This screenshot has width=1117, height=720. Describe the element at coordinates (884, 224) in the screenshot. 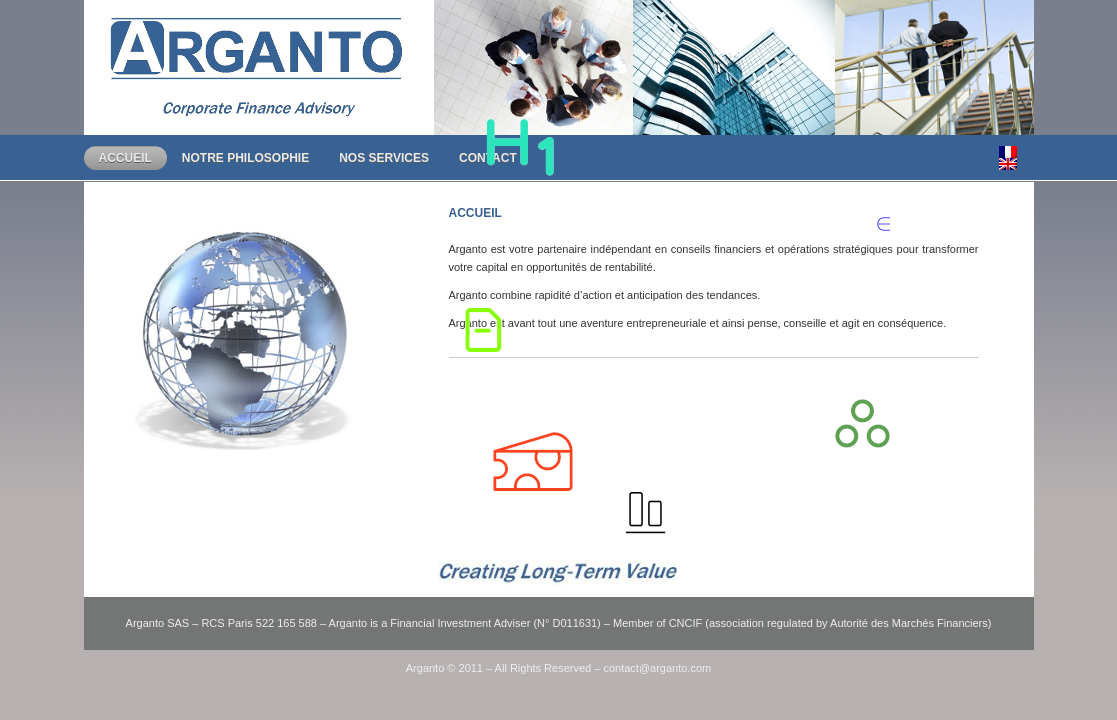

I see `indicates set membership in mathematical notation` at that location.